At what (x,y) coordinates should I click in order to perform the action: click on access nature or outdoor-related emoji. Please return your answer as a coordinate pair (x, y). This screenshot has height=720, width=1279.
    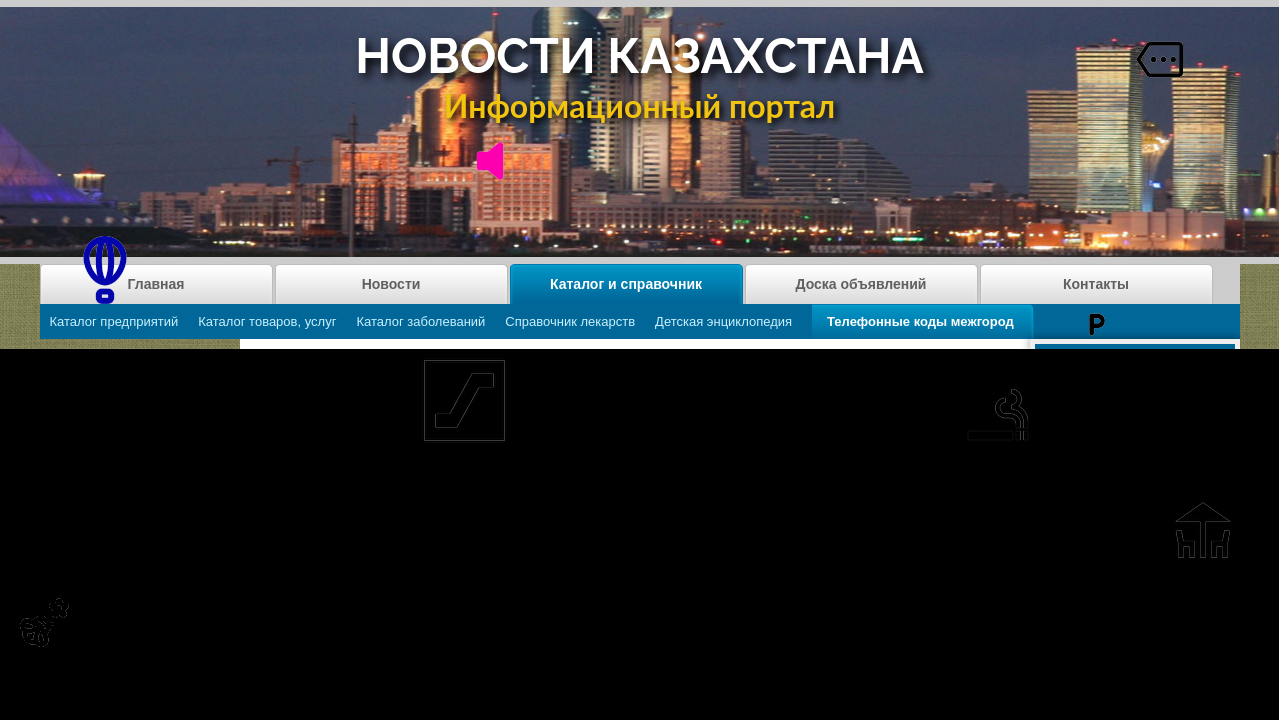
    Looking at the image, I should click on (44, 622).